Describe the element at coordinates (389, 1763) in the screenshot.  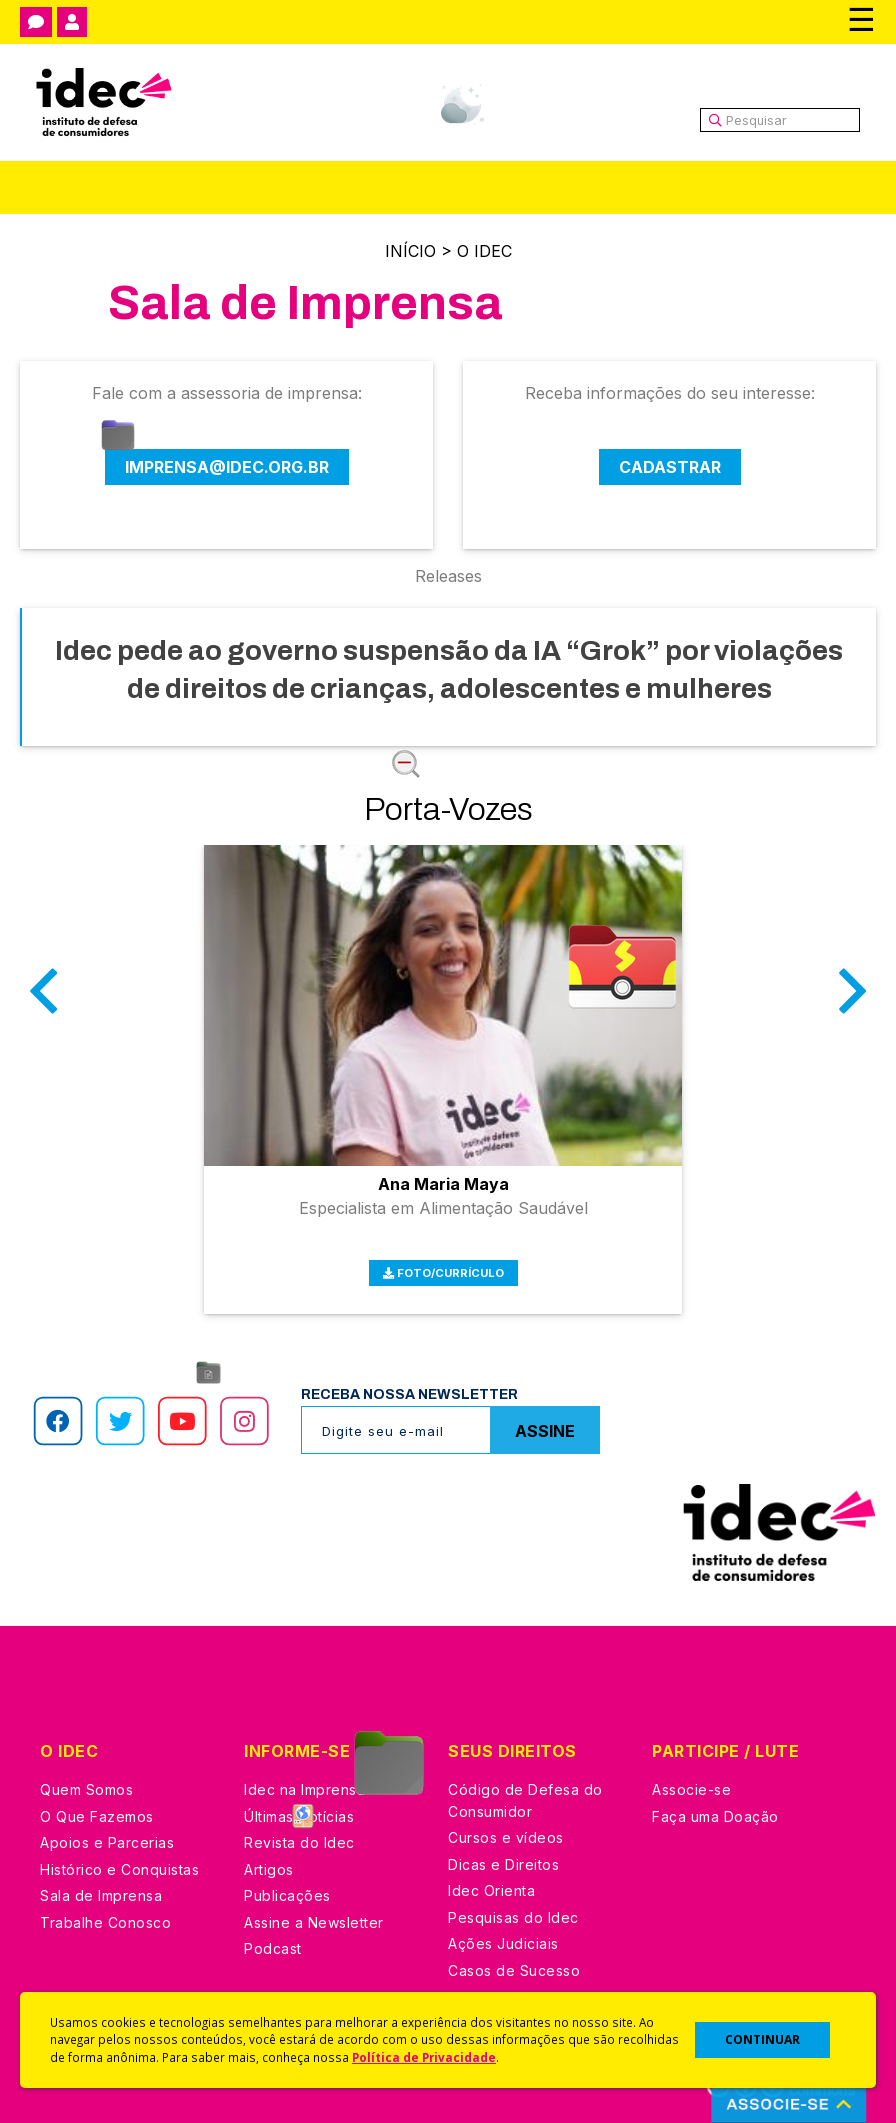
I see `open a folder to view its contents` at that location.